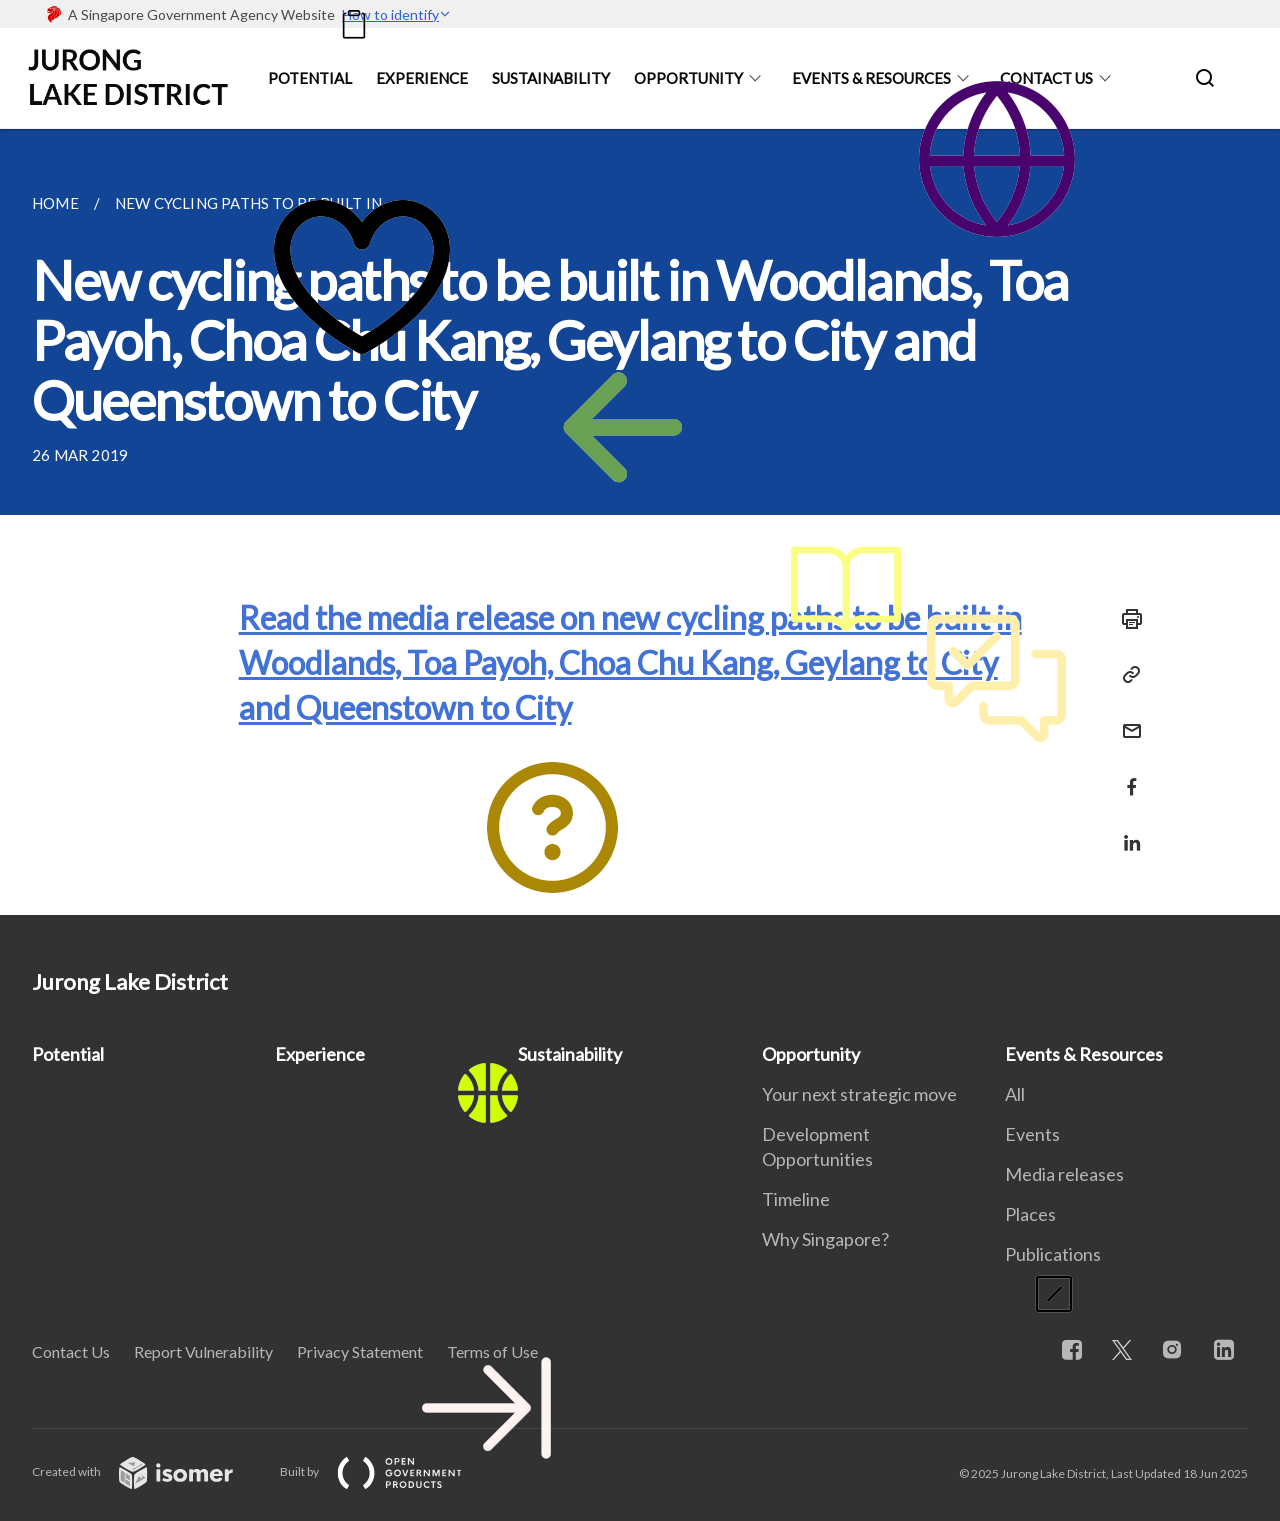  Describe the element at coordinates (627, 430) in the screenshot. I see `go back to the previous page` at that location.